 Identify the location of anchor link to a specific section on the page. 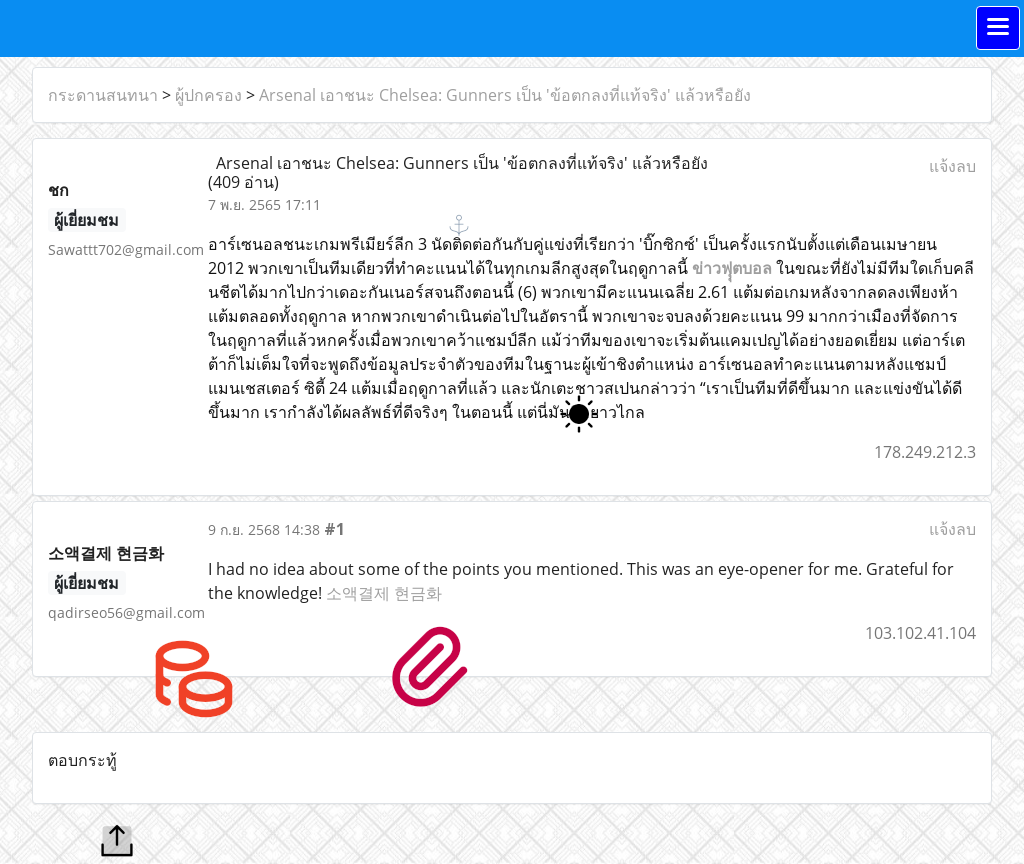
(459, 225).